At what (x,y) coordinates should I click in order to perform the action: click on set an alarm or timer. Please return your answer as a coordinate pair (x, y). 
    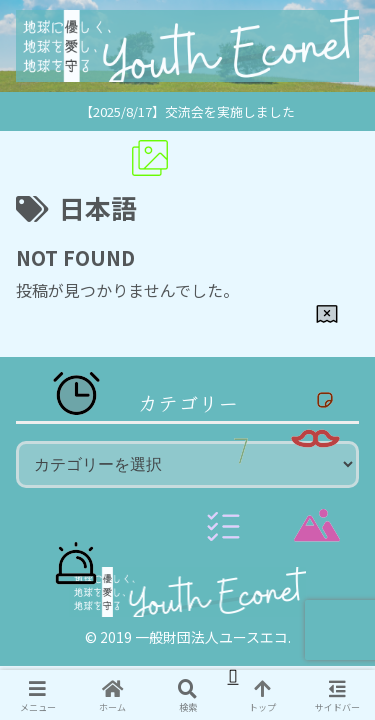
    Looking at the image, I should click on (76, 393).